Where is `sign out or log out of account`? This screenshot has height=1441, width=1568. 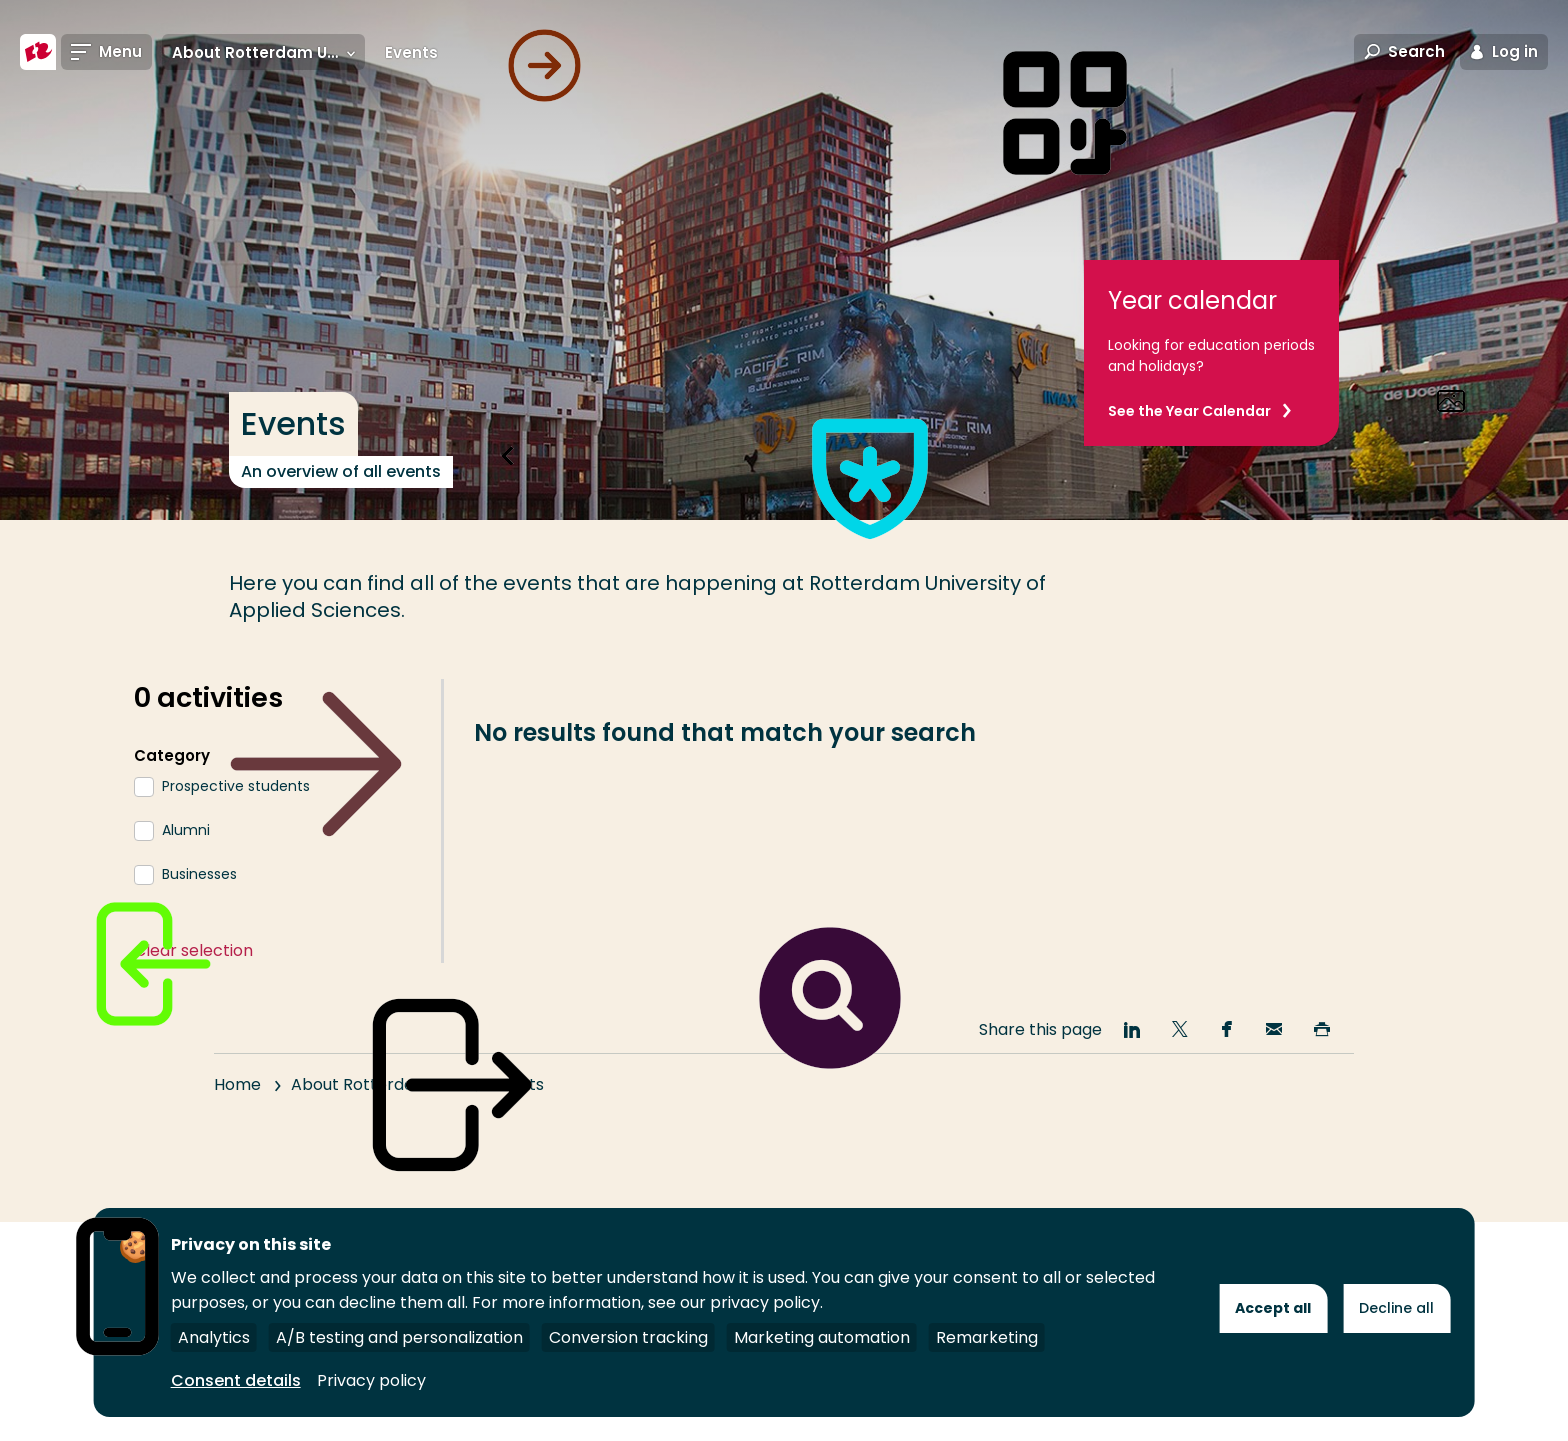 sign out or log out of account is located at coordinates (439, 1085).